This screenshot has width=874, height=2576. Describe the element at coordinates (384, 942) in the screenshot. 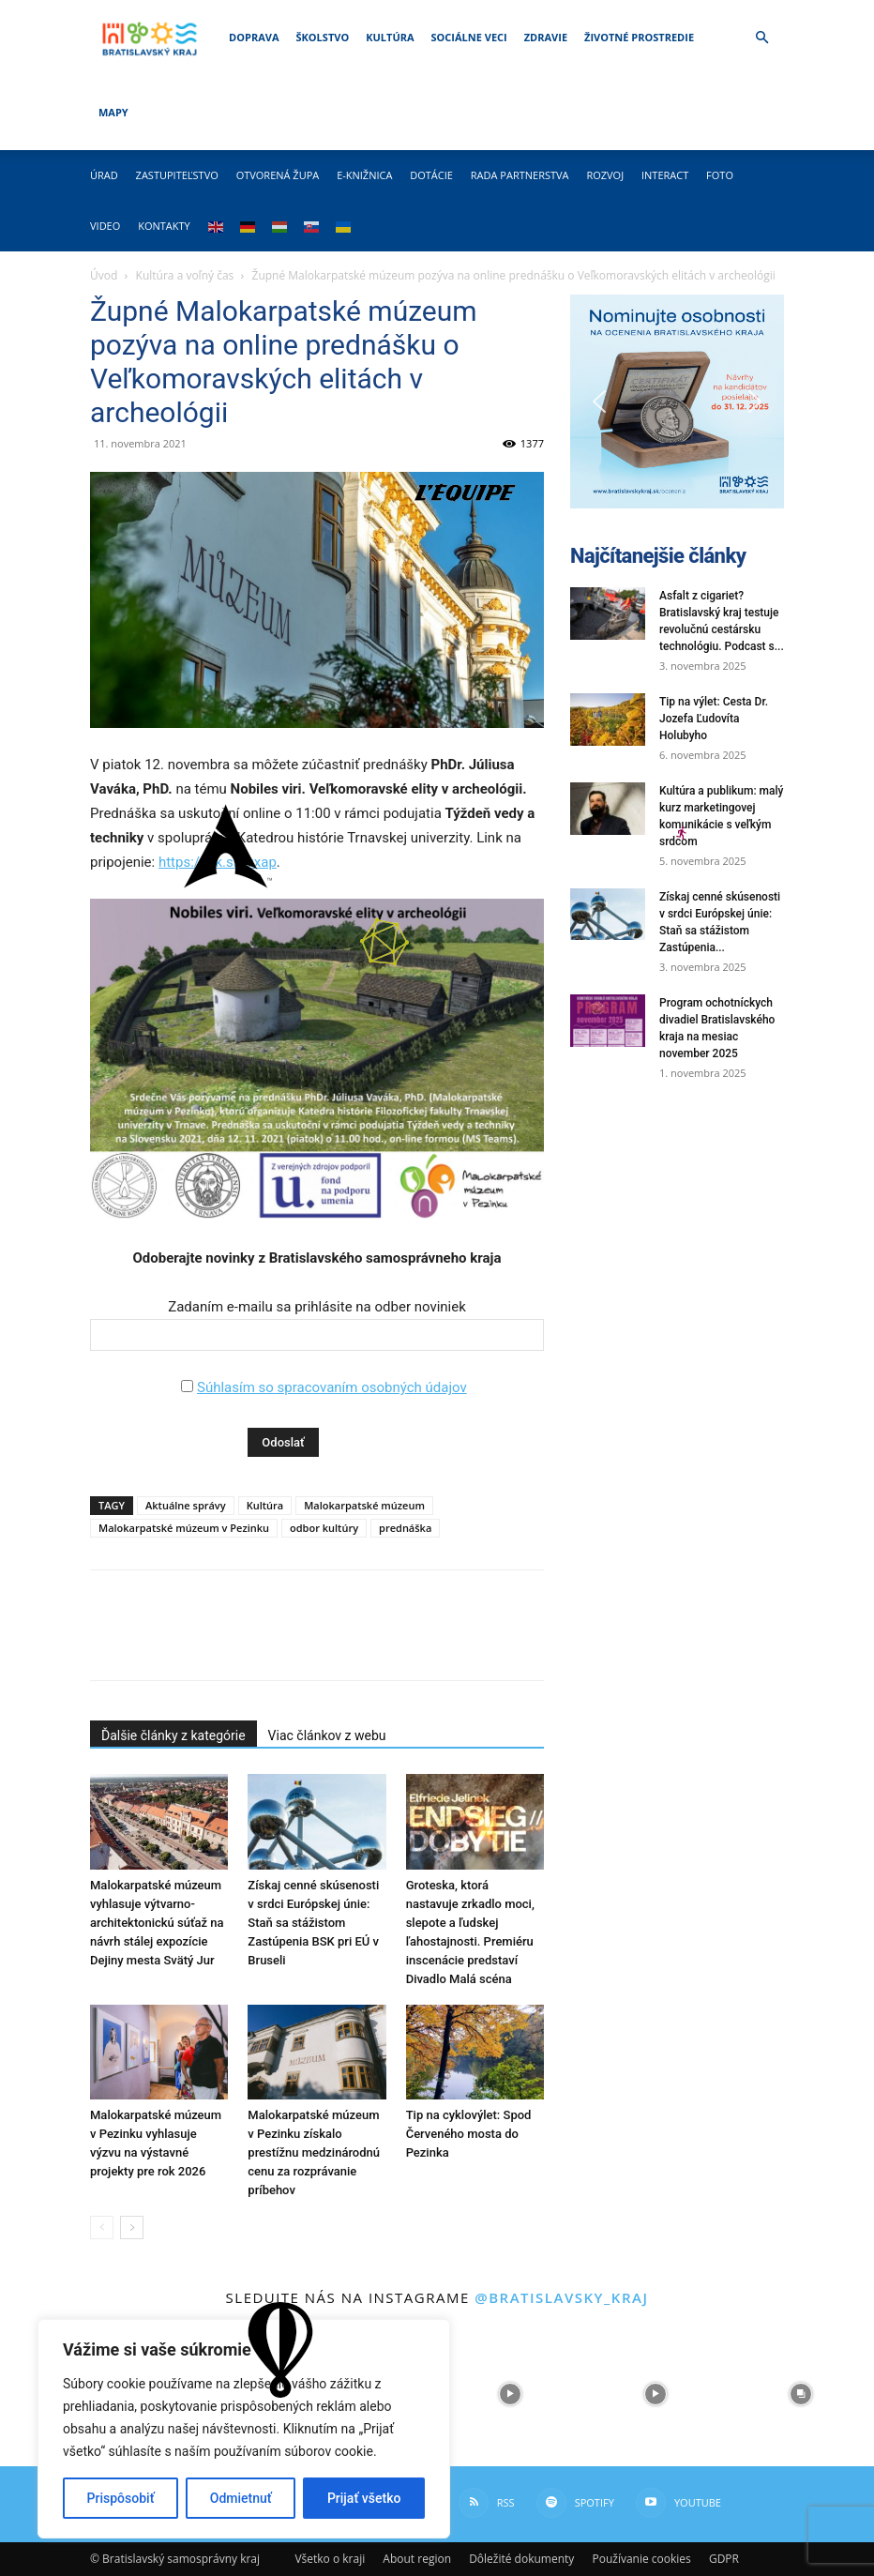

I see `ONNX (Open Neural Network Exchange) logo` at that location.